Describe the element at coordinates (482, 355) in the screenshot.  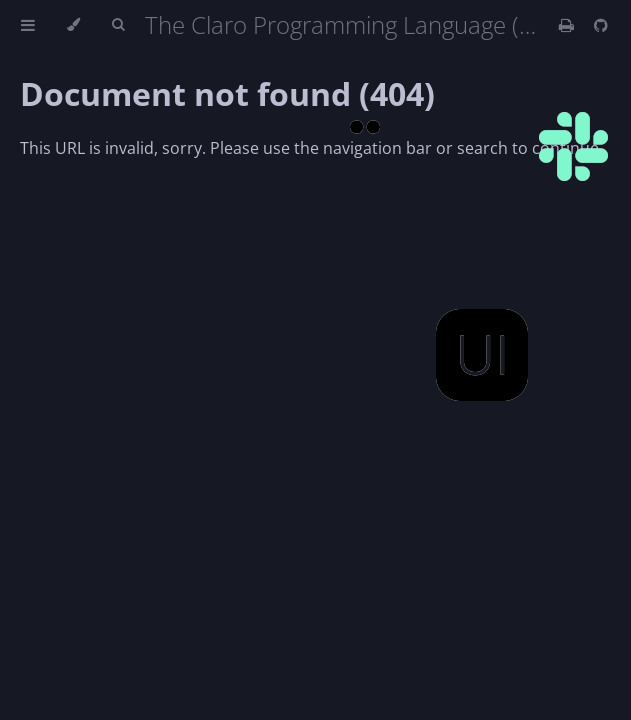
I see `heroui brand logo` at that location.